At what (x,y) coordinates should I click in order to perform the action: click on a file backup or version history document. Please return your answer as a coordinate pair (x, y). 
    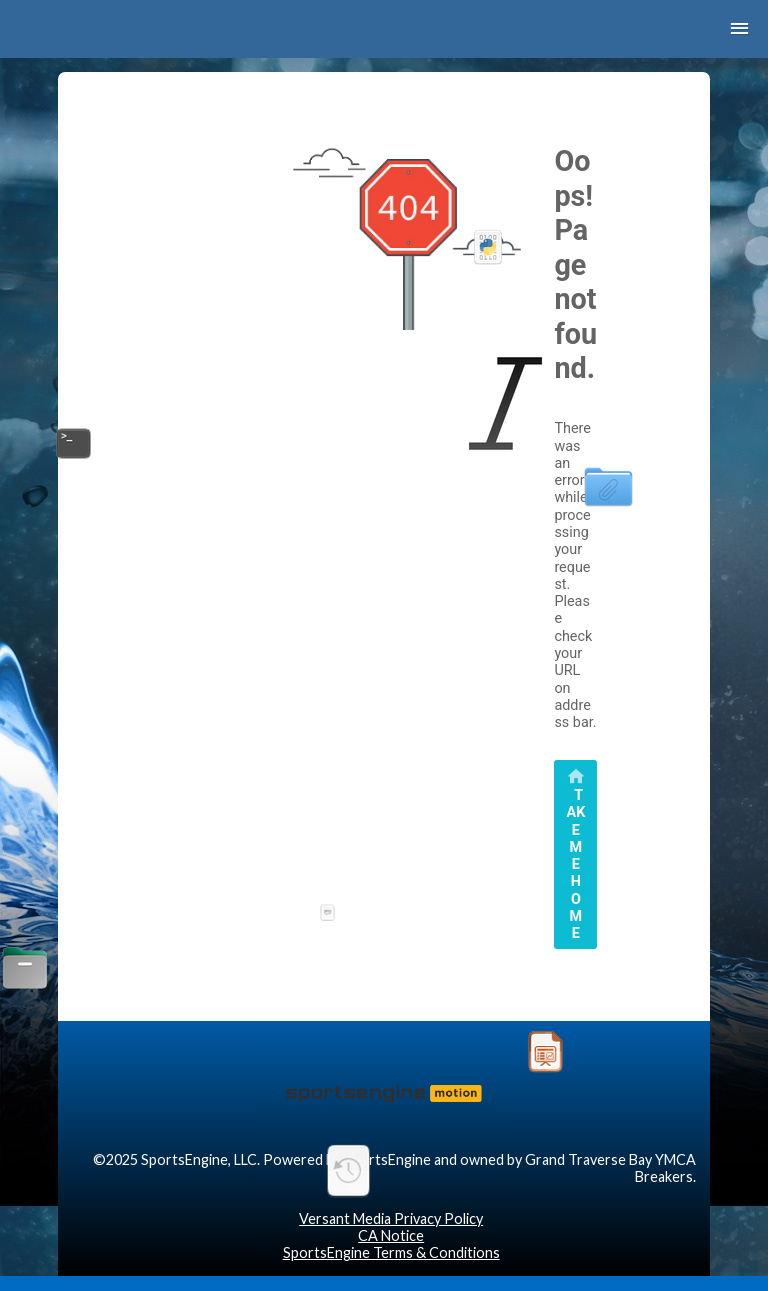
    Looking at the image, I should click on (348, 1170).